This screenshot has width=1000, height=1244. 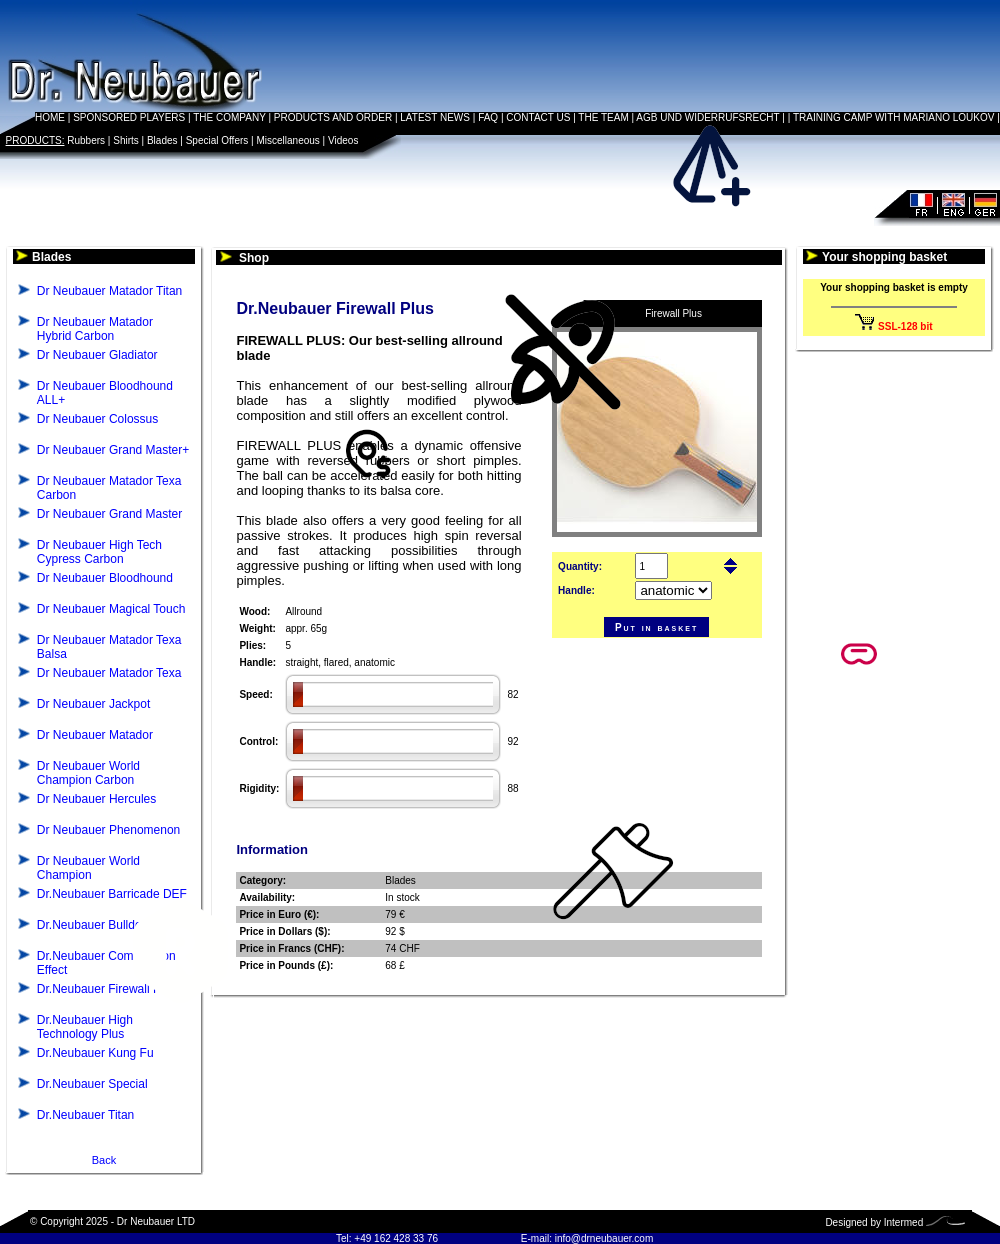 What do you see at coordinates (710, 166) in the screenshot?
I see `add a new 3D object or shape` at bounding box center [710, 166].